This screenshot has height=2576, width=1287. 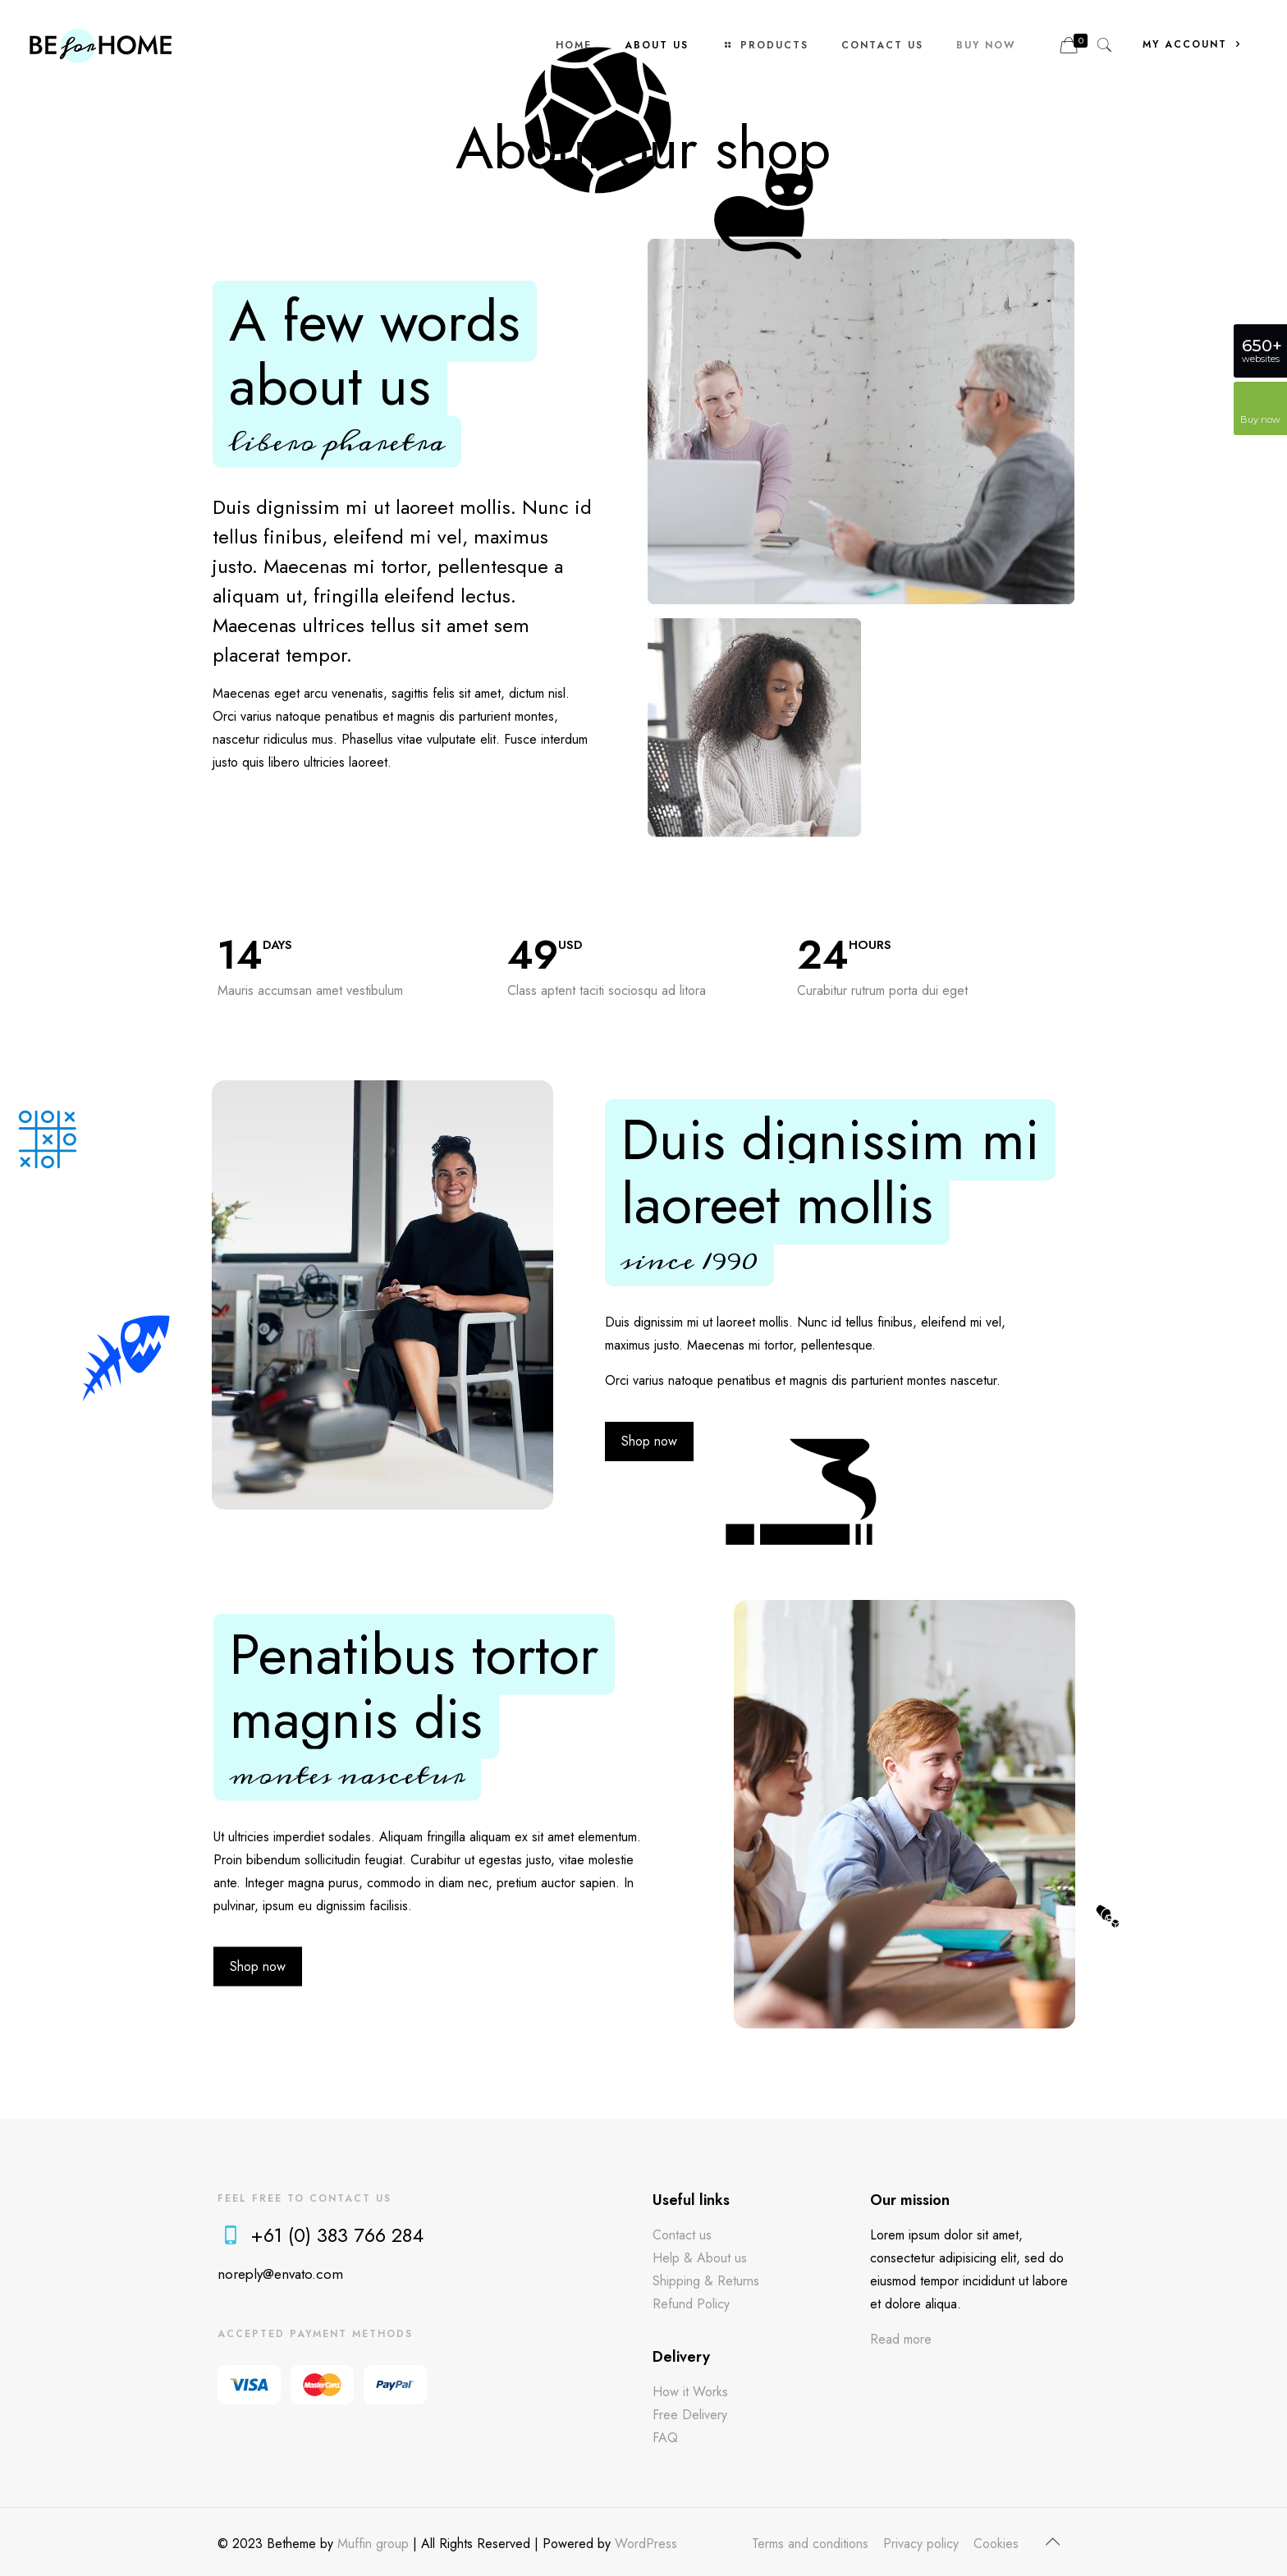 I want to click on roll the dice or randomize outcome, so click(x=1107, y=1916).